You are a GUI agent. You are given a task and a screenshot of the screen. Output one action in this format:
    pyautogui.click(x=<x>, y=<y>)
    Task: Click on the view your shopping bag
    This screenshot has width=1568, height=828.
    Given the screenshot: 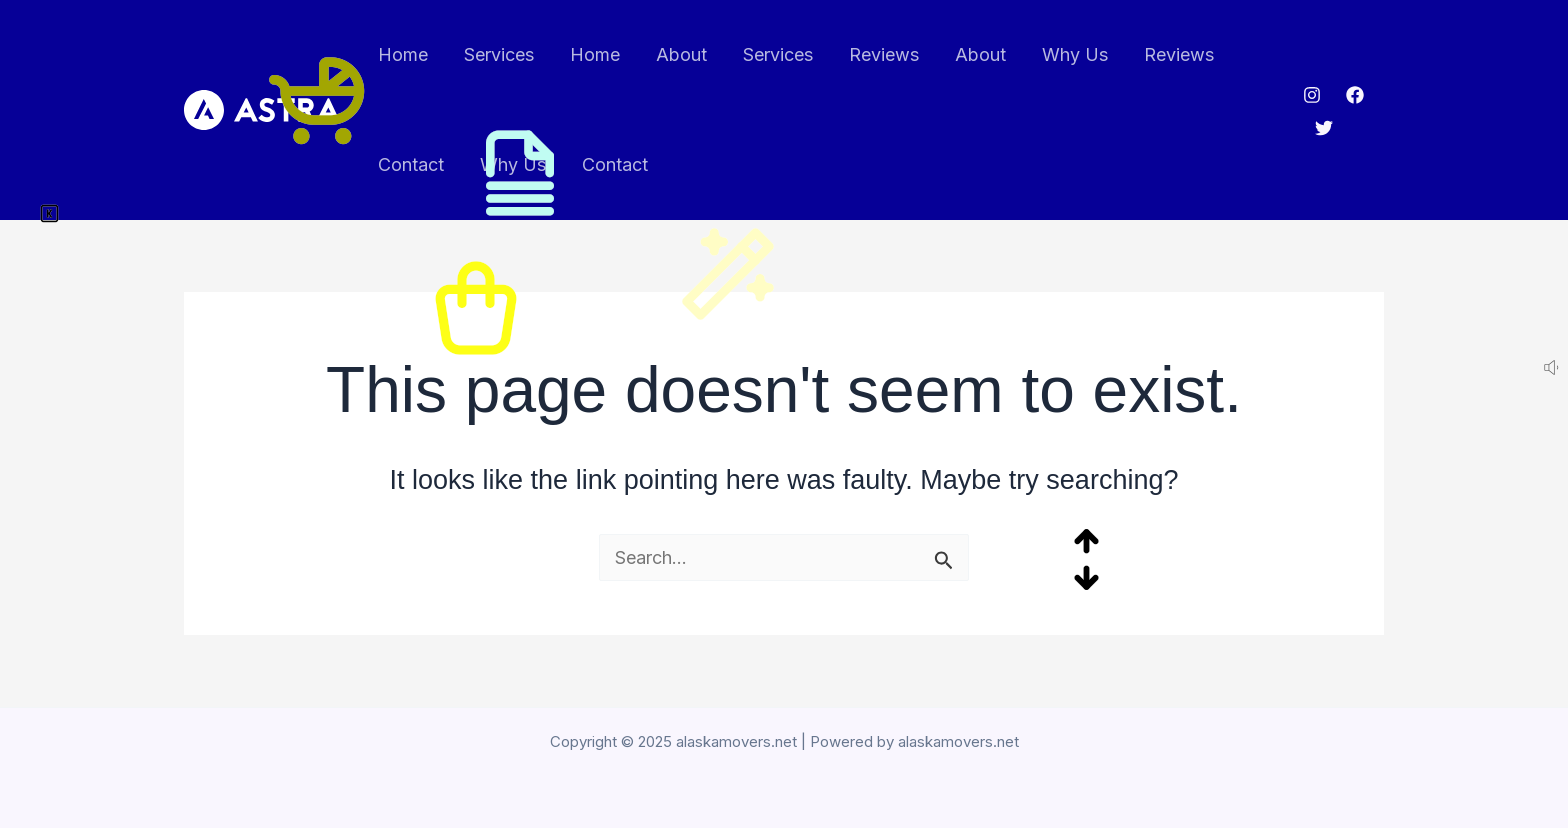 What is the action you would take?
    pyautogui.click(x=476, y=308)
    